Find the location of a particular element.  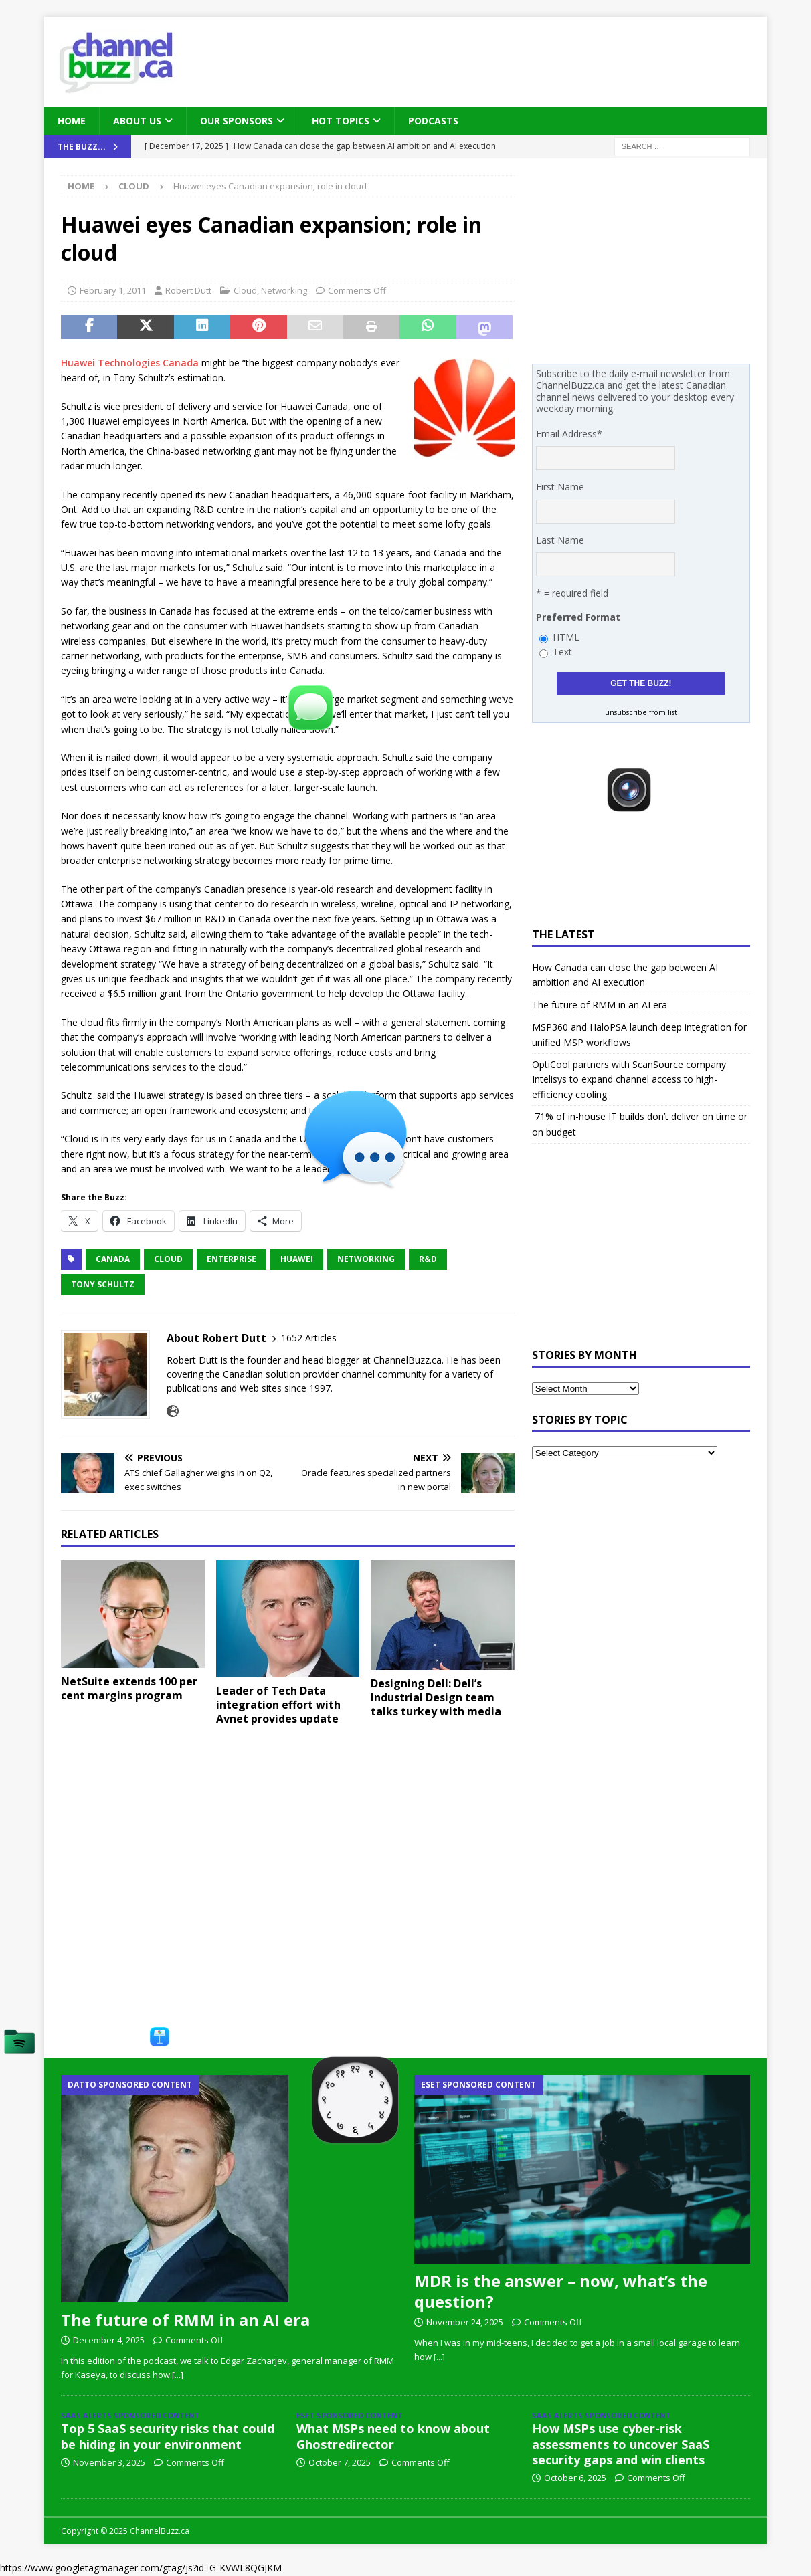

open LibreOffice Writer document editor is located at coordinates (159, 2036).